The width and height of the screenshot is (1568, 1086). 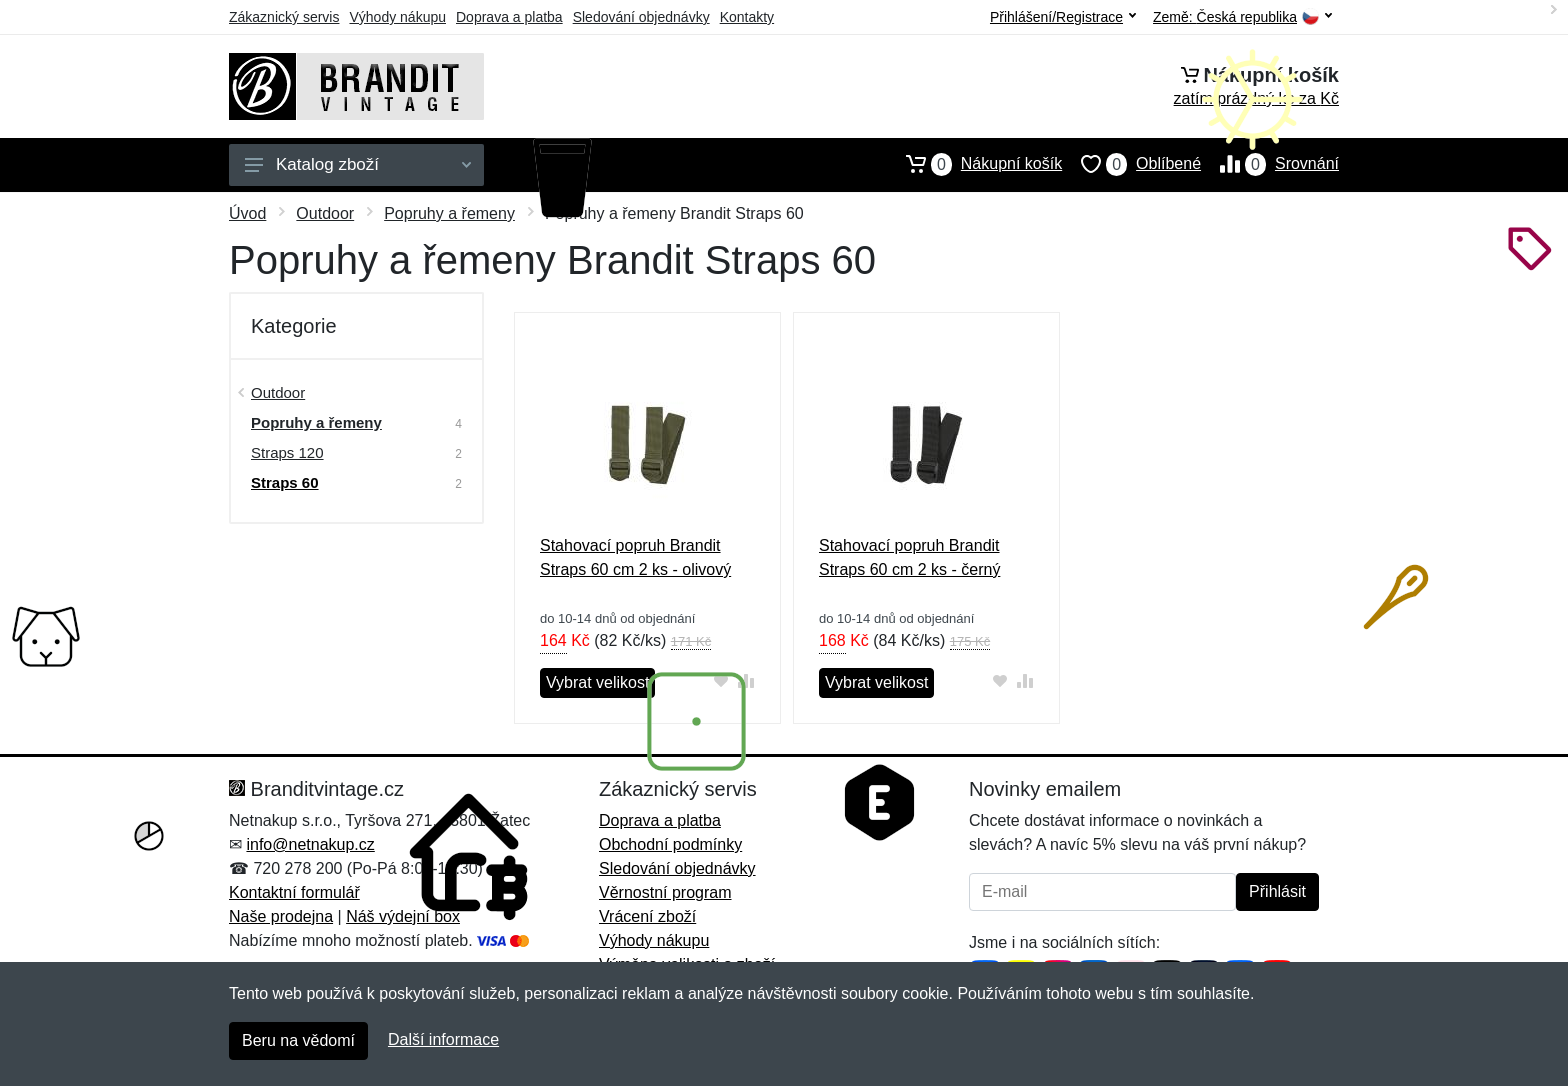 What do you see at coordinates (1252, 99) in the screenshot?
I see `access settings or preferences` at bounding box center [1252, 99].